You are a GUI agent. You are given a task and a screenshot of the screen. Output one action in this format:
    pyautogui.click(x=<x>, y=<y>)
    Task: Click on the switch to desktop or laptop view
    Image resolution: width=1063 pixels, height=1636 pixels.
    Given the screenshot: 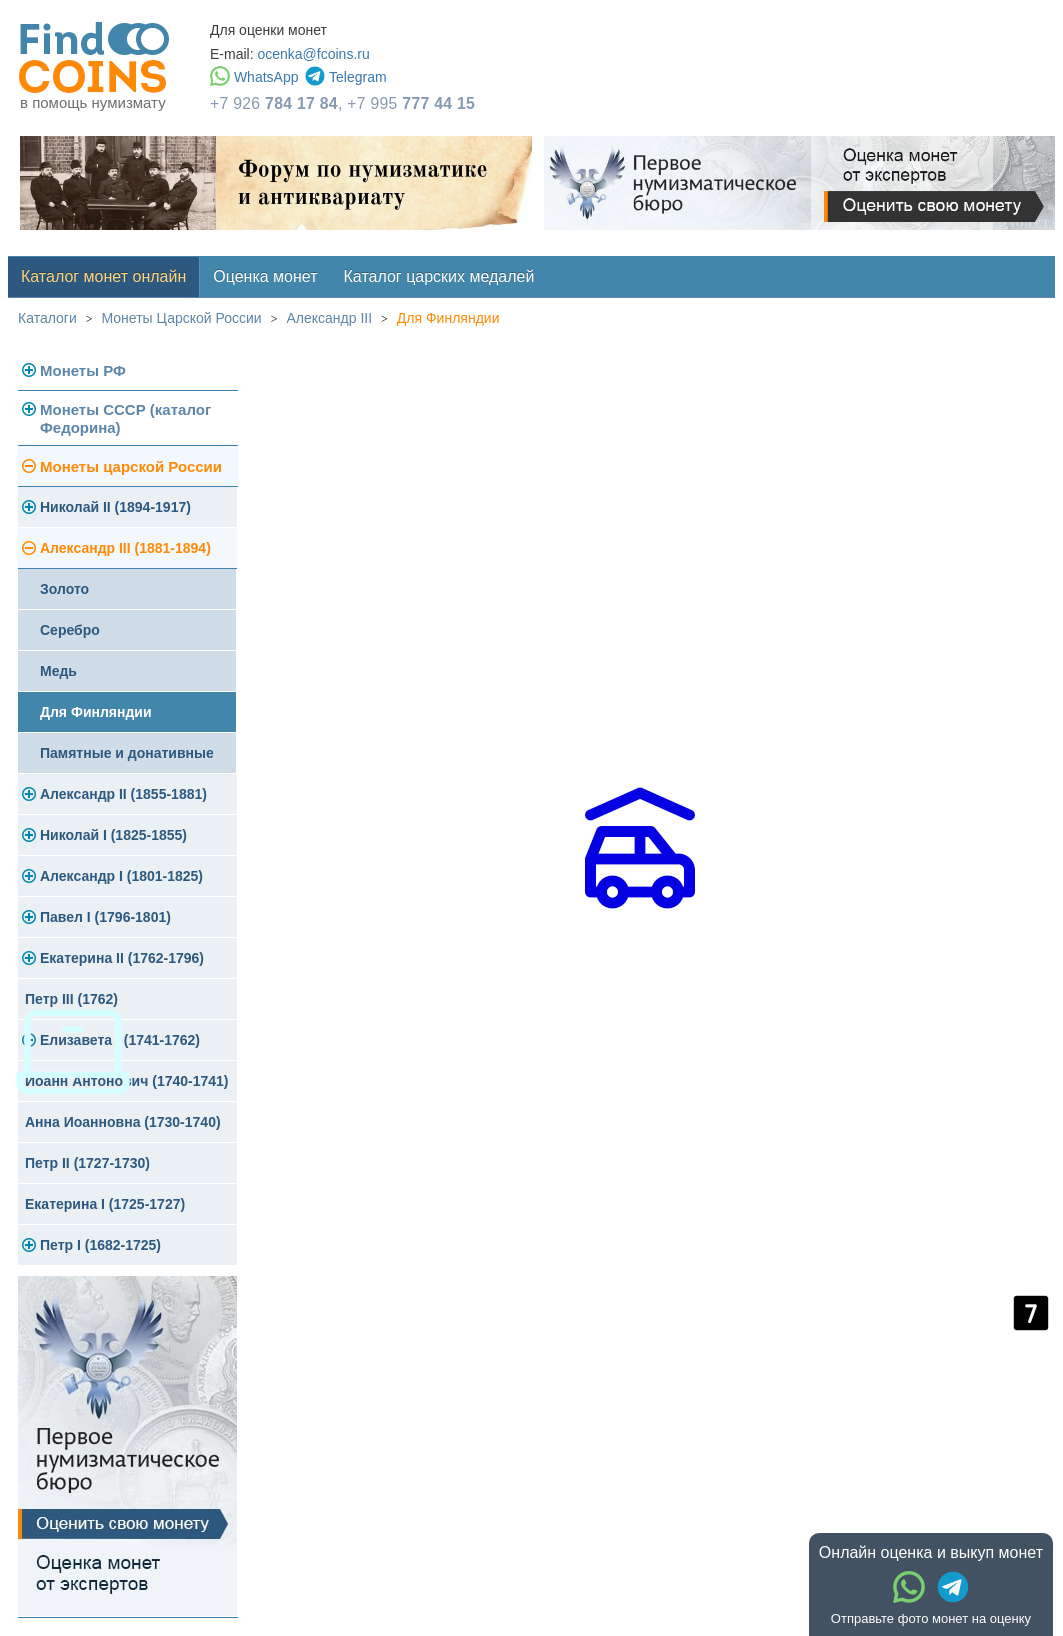 What is the action you would take?
    pyautogui.click(x=73, y=1050)
    